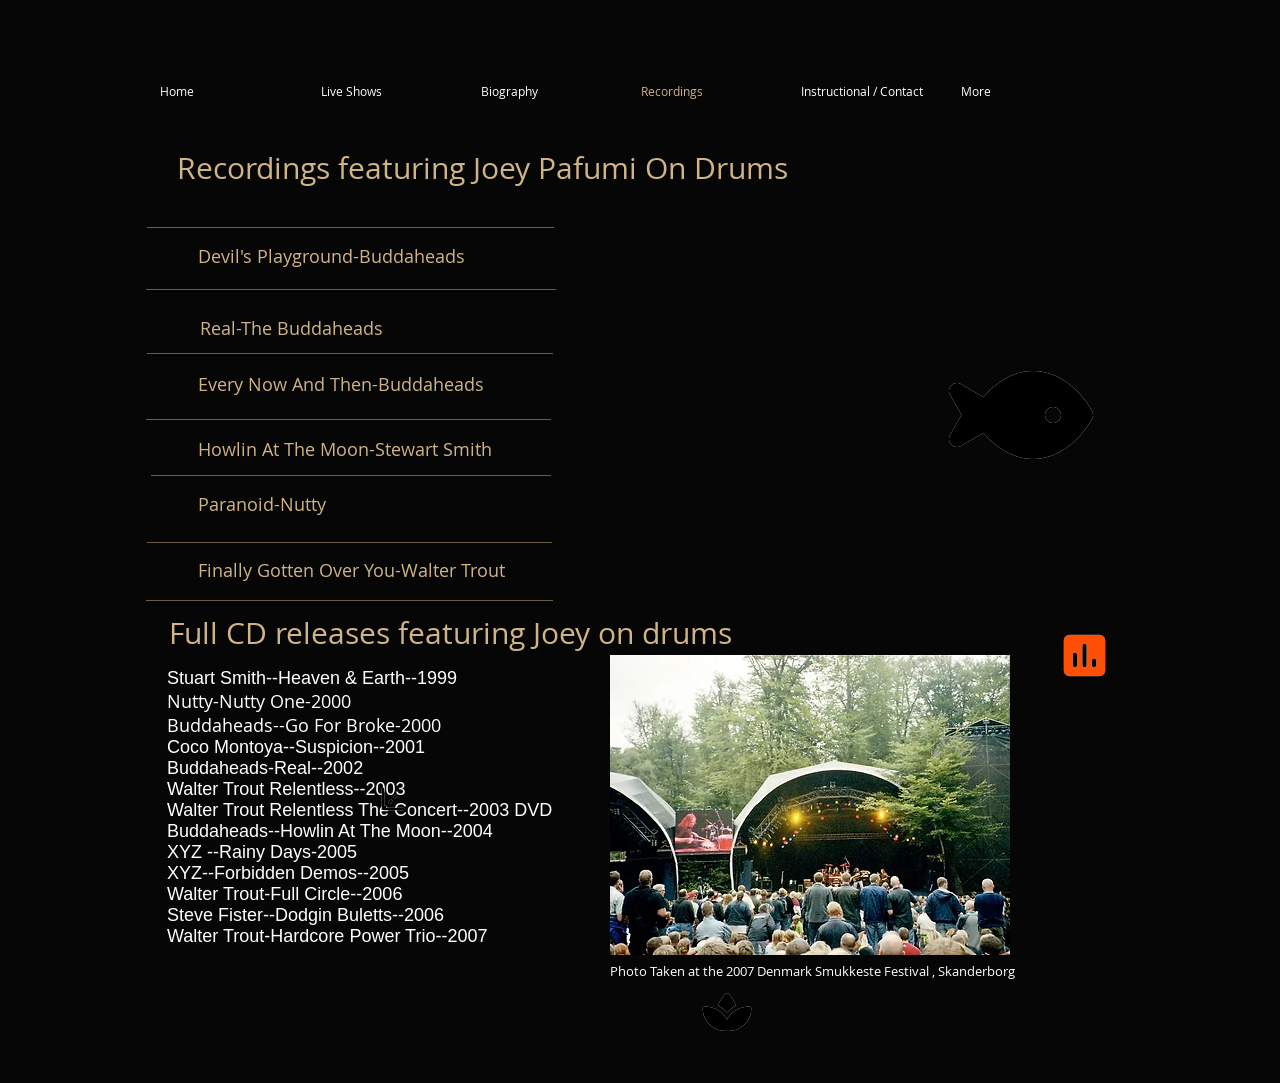 The height and width of the screenshot is (1083, 1280). What do you see at coordinates (393, 799) in the screenshot?
I see `toggle 3D view mode` at bounding box center [393, 799].